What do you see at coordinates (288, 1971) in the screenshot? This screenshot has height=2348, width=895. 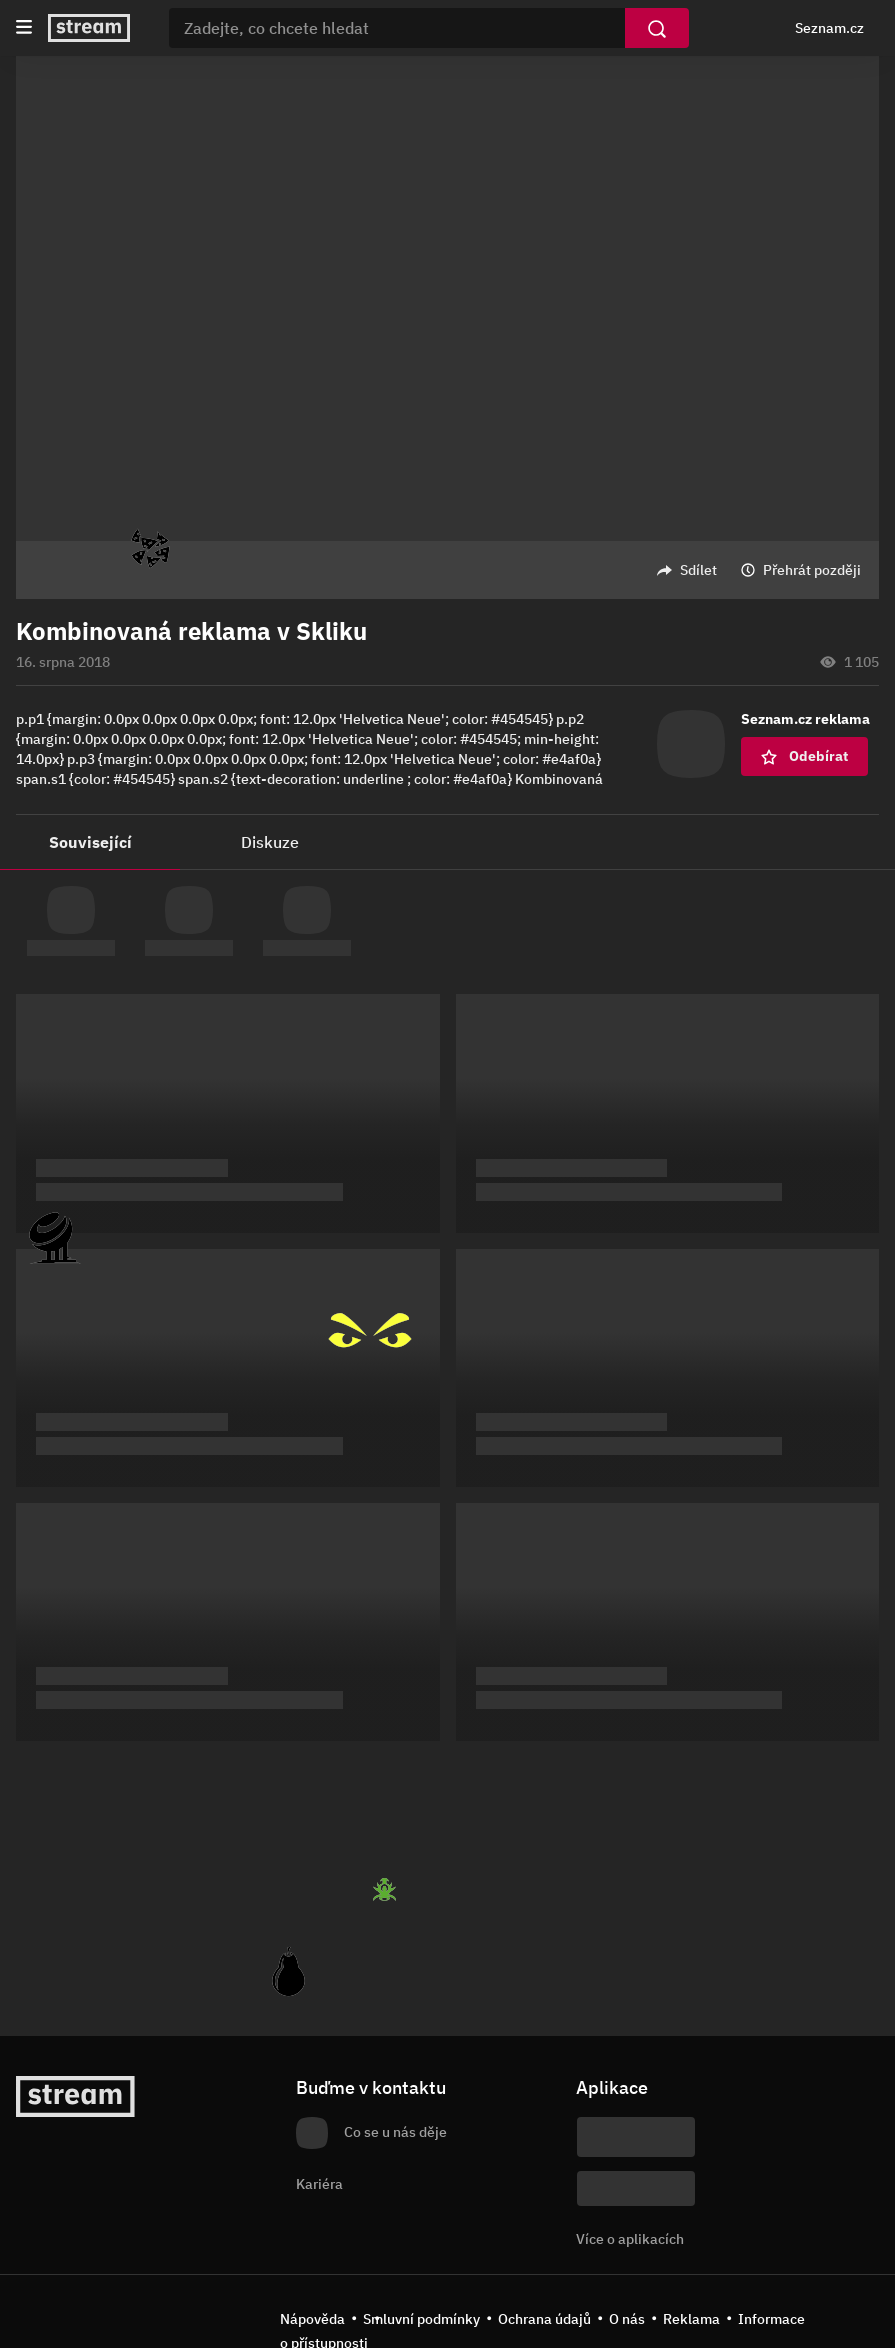 I see `select pear as your game fruit or character` at bounding box center [288, 1971].